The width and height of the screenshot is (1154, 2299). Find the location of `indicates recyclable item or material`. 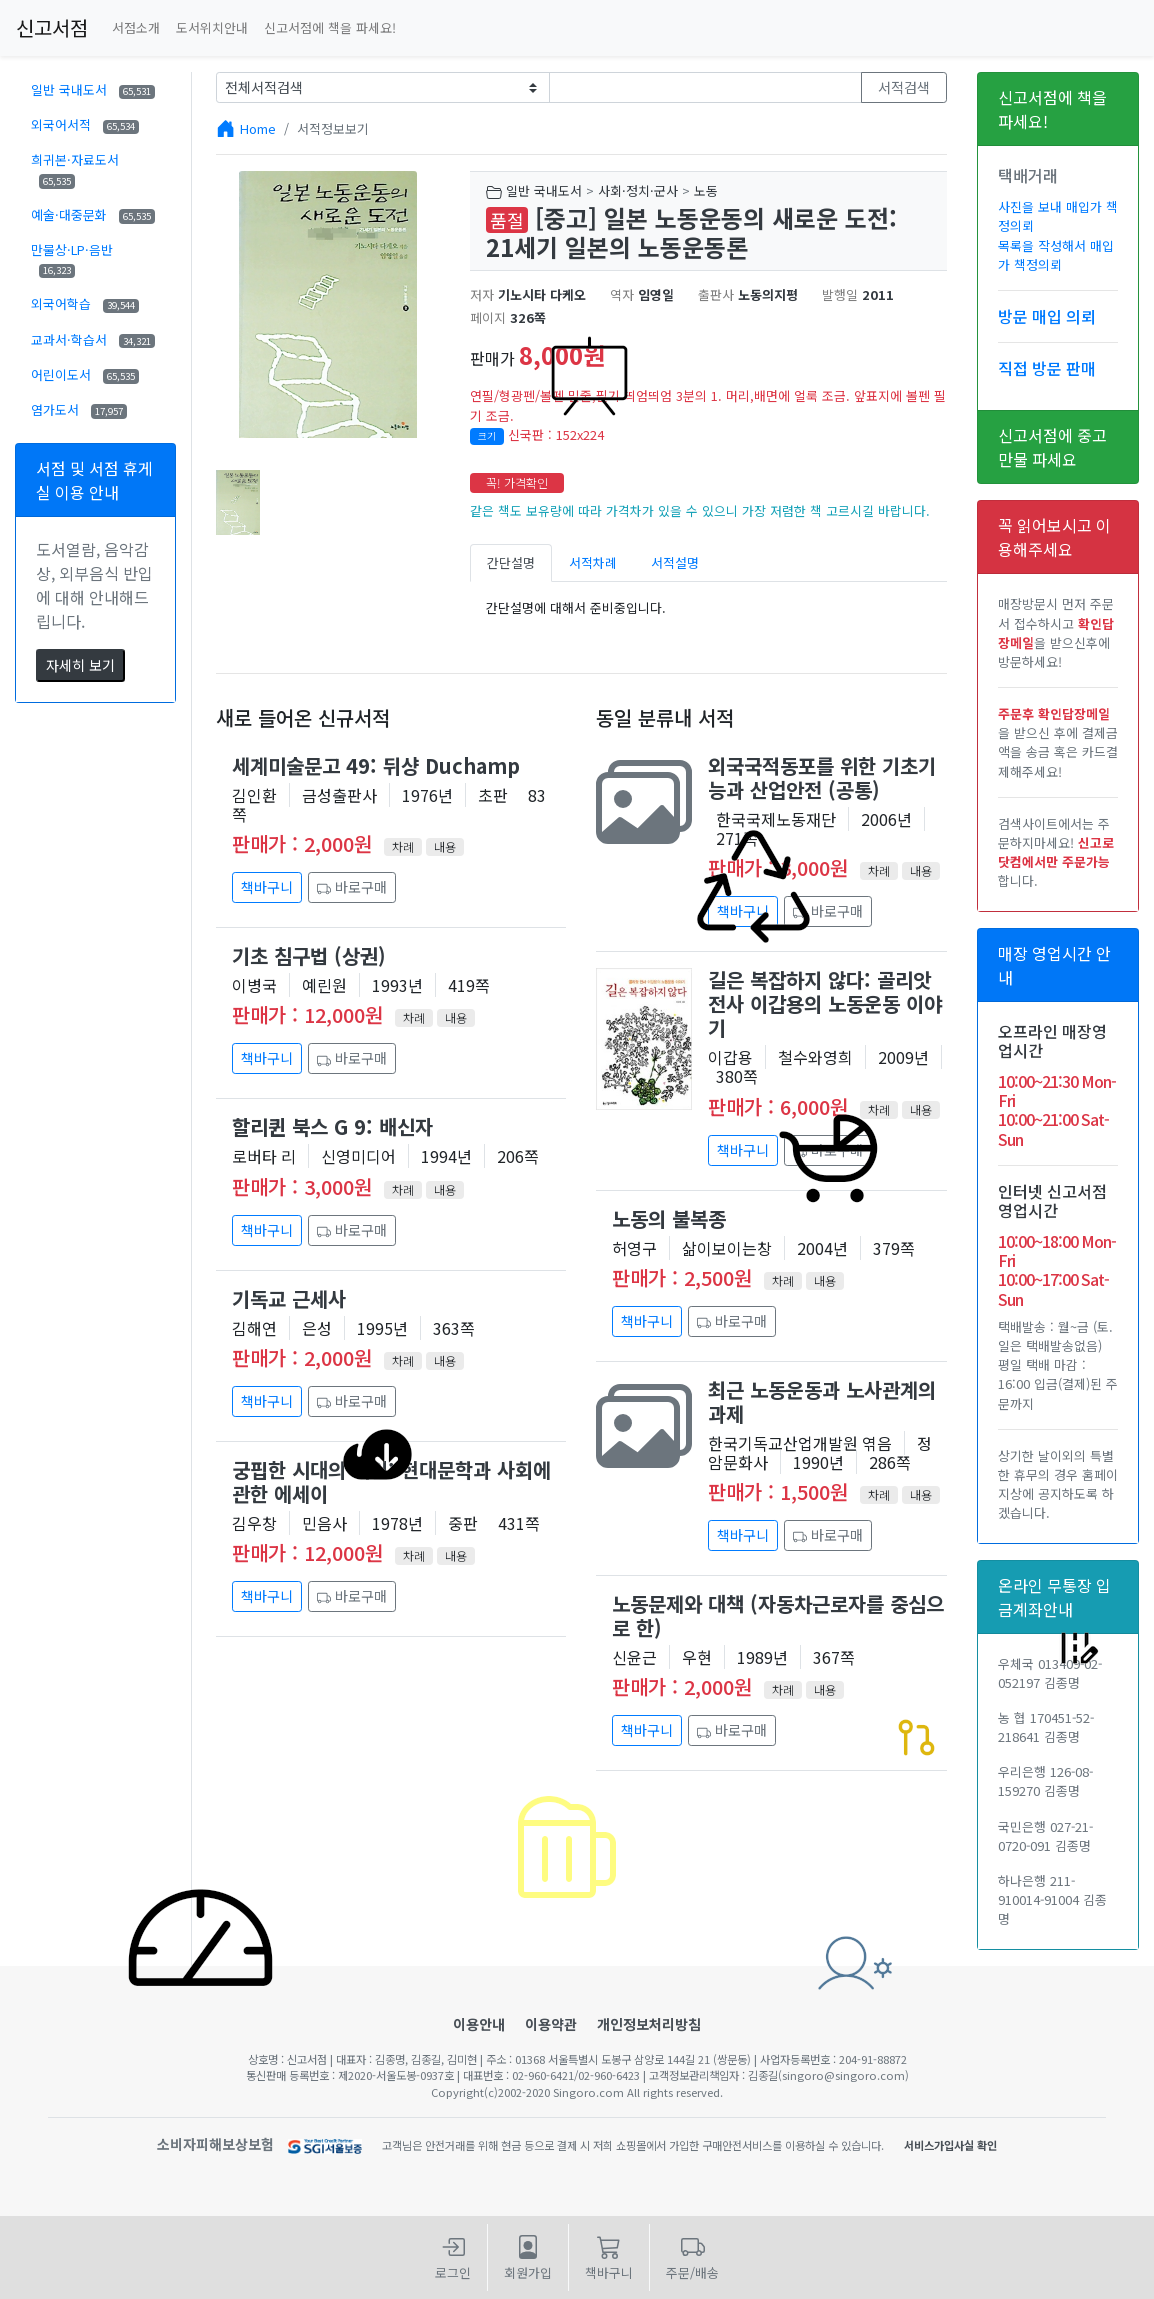

indicates recyclable item or material is located at coordinates (753, 886).